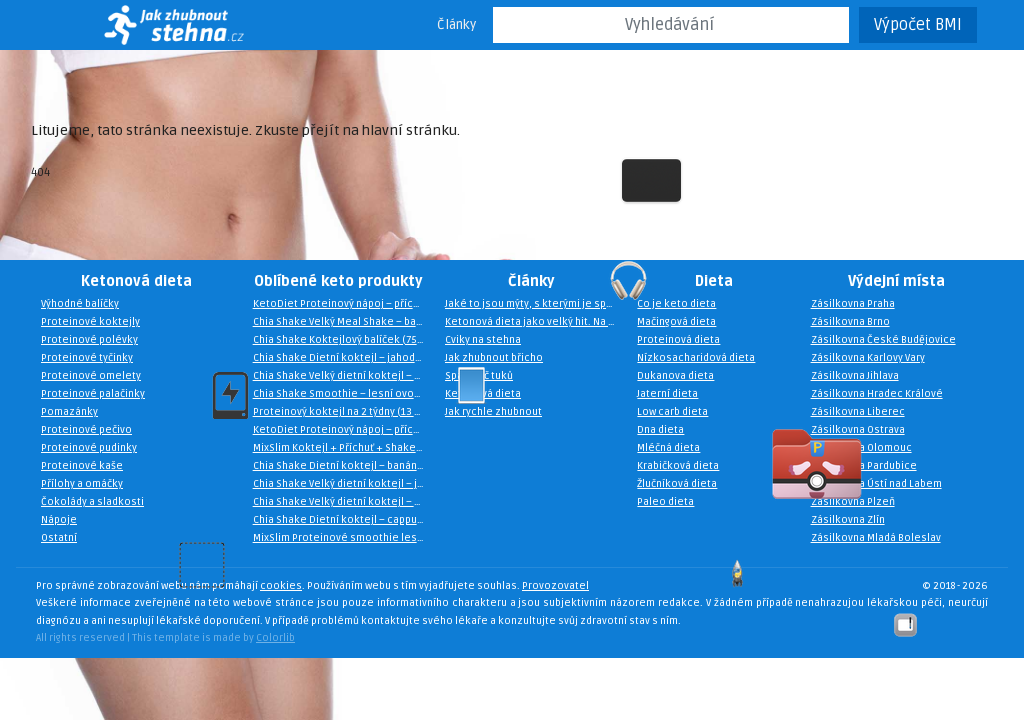 The width and height of the screenshot is (1024, 720). I want to click on open pokémon-themed folder, so click(816, 466).